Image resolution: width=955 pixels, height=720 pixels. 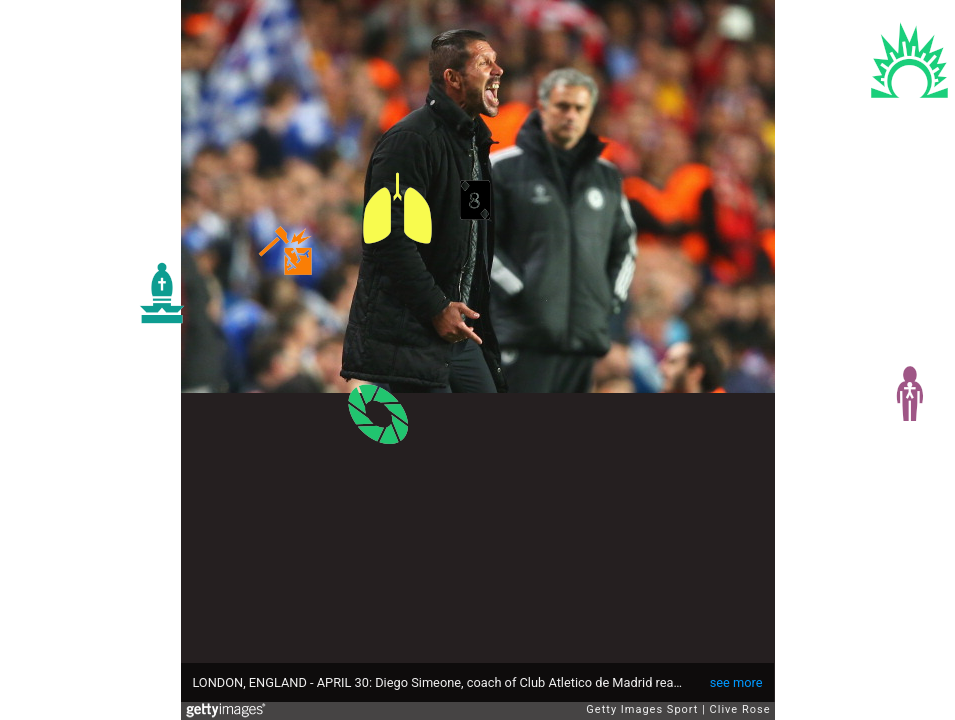 I want to click on play the 8 of diamonds card, so click(x=475, y=200).